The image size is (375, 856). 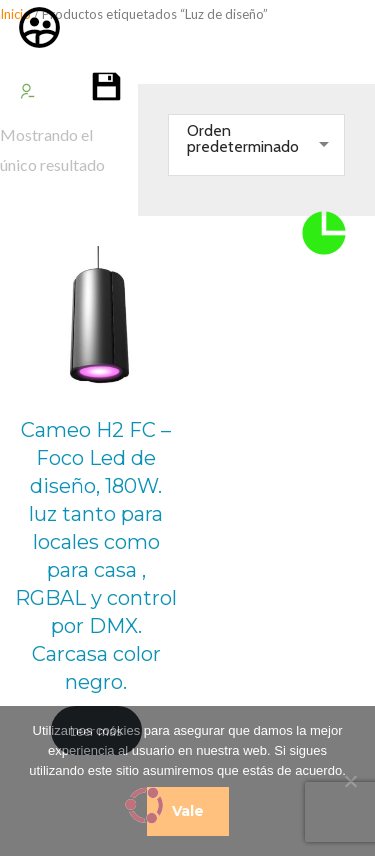 What do you see at coordinates (145, 805) in the screenshot?
I see `ubuntu operating system logo` at bounding box center [145, 805].